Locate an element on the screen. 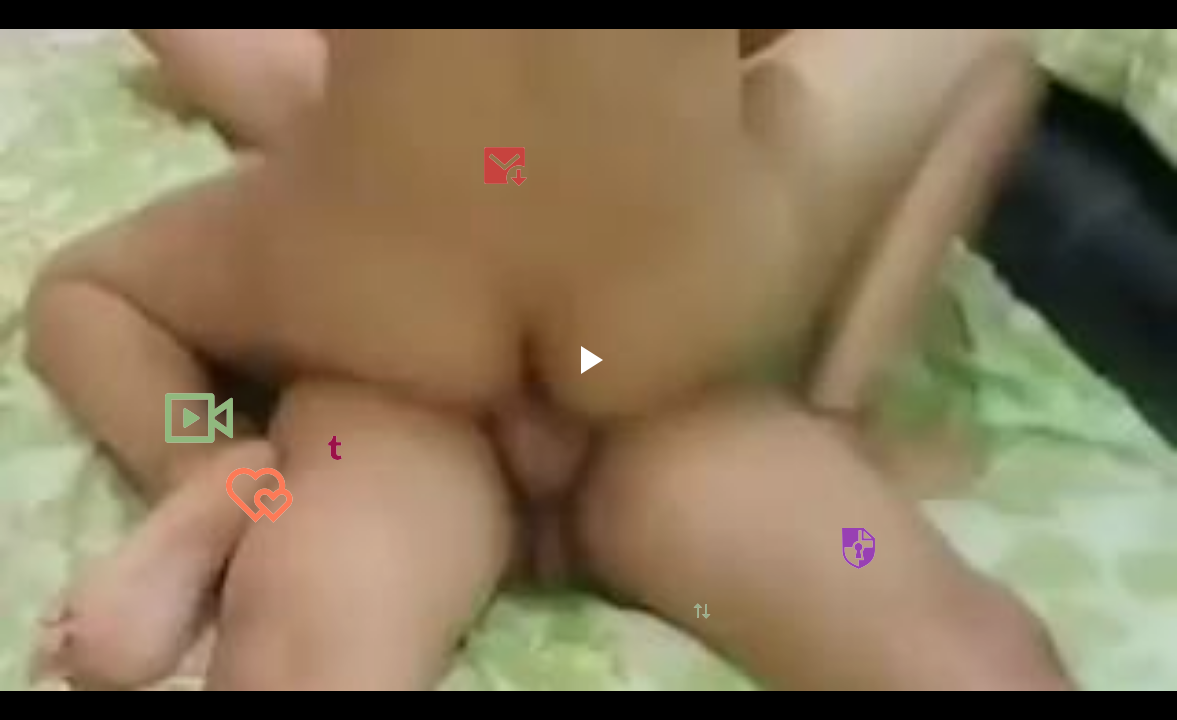 The image size is (1177, 720). download email or message attachment is located at coordinates (504, 165).